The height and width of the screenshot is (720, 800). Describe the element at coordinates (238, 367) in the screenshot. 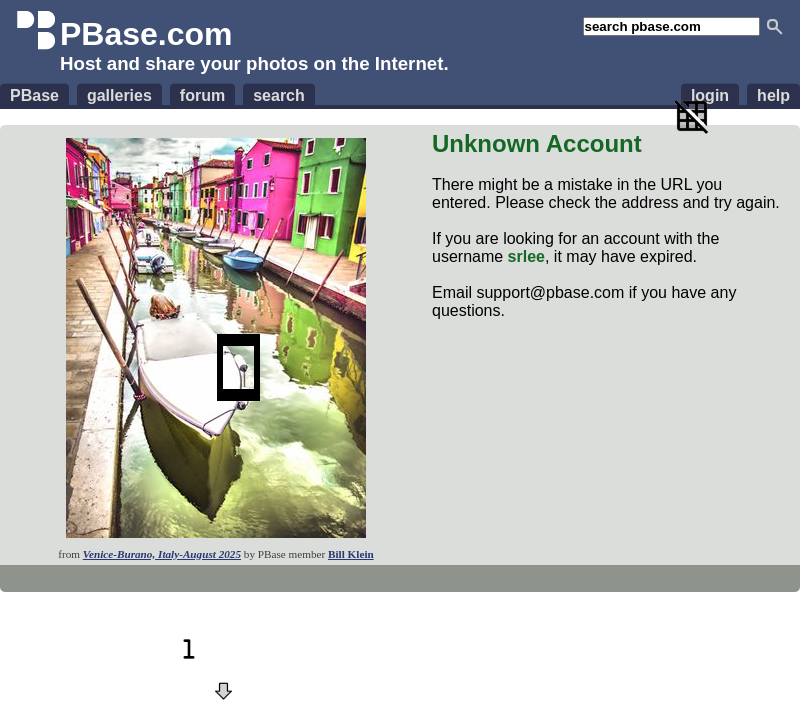

I see `set this device as primary phone` at that location.